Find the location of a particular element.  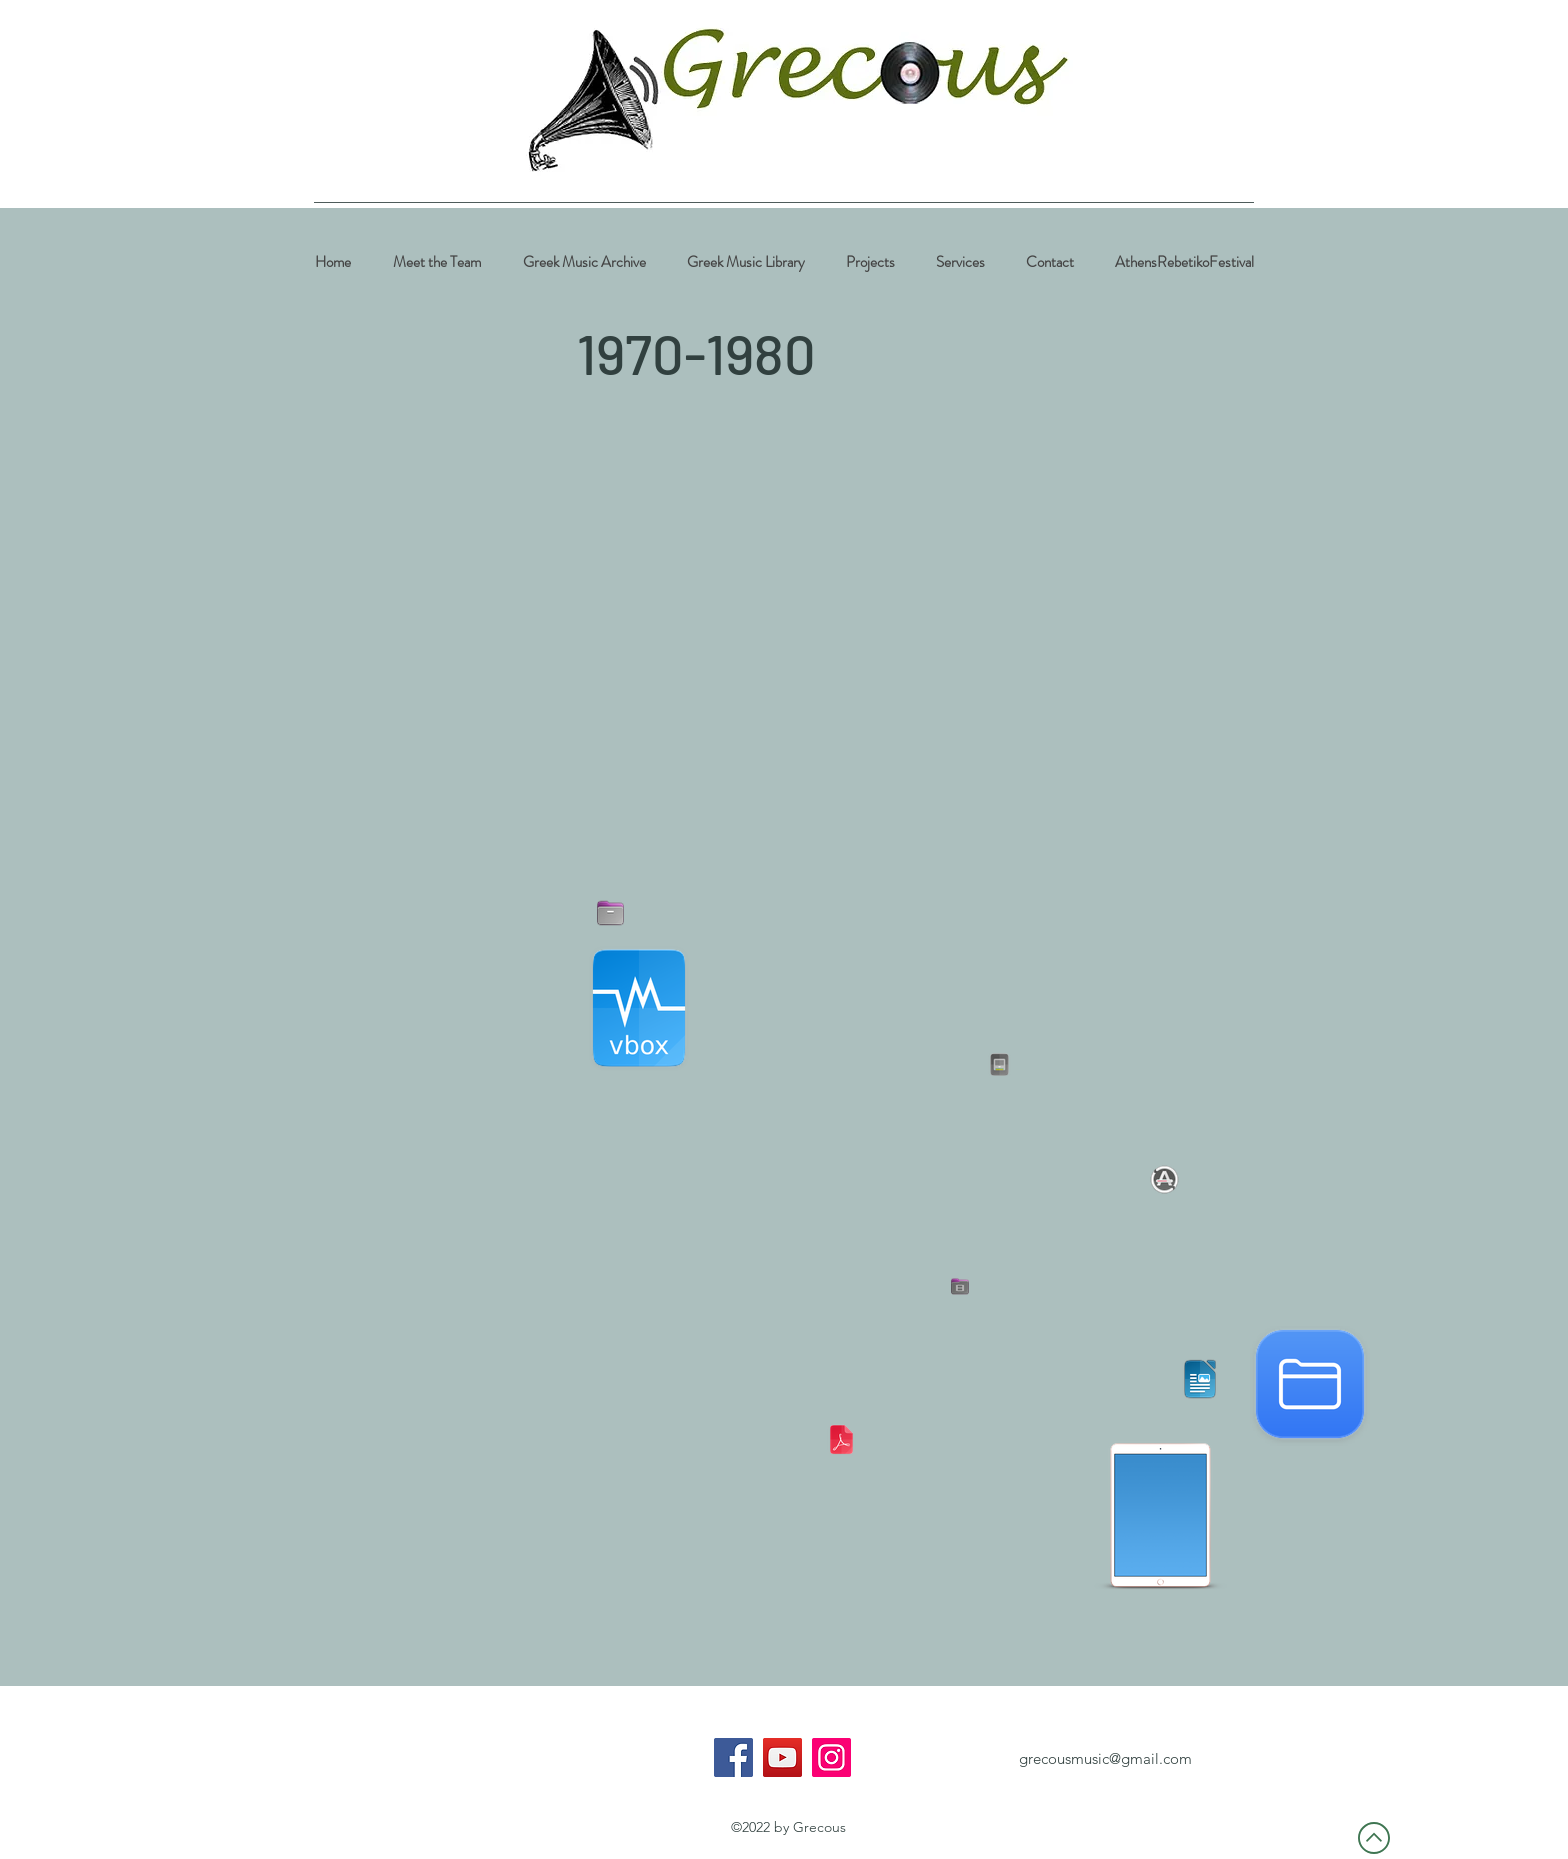

virtualbox virtual machine configuration file is located at coordinates (639, 1008).